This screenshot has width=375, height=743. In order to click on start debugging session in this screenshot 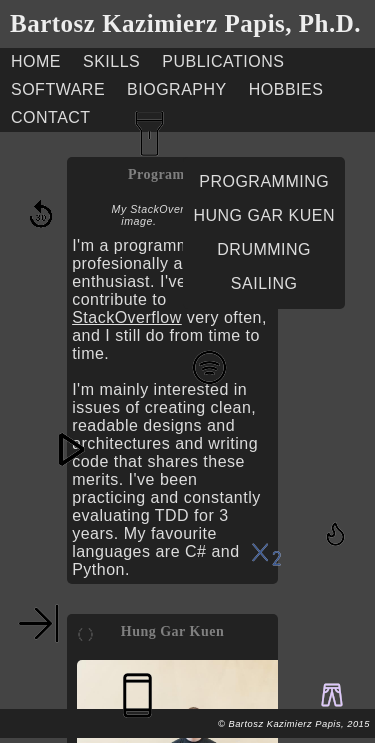, I will do `click(69, 448)`.